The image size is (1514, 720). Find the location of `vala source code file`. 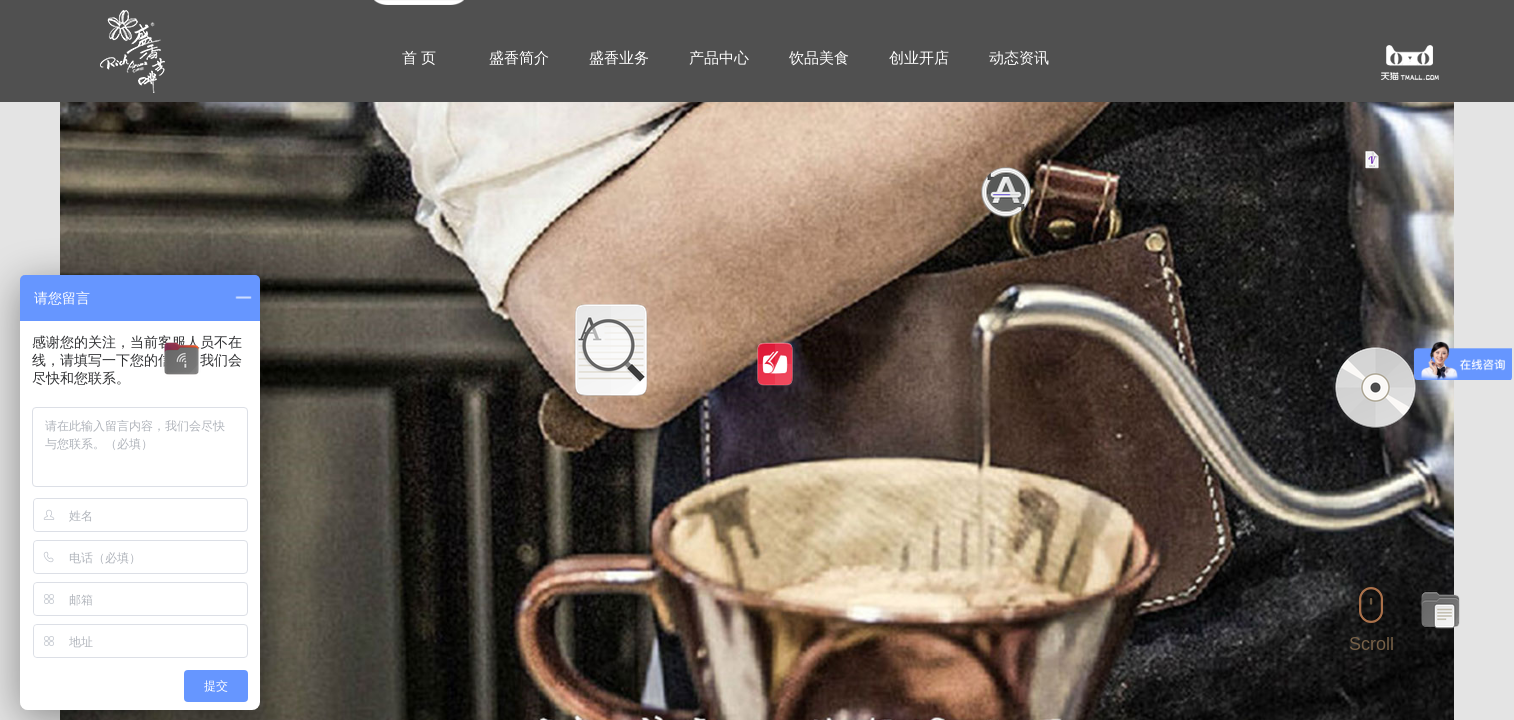

vala source code file is located at coordinates (1372, 160).